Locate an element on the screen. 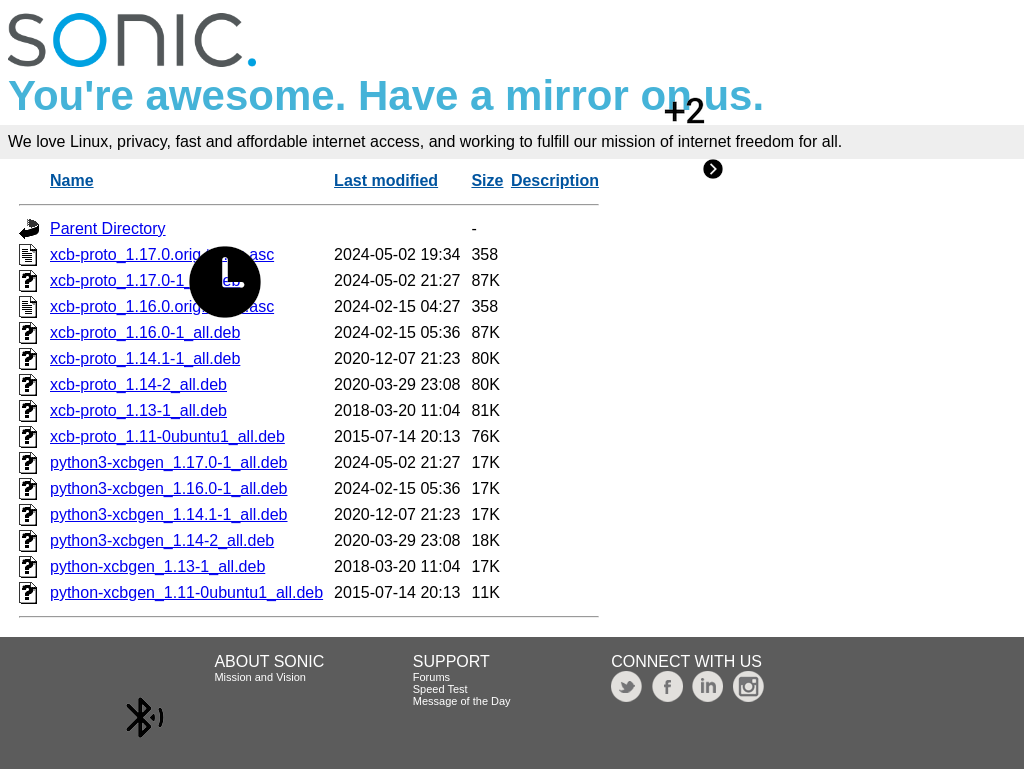 This screenshot has width=1024, height=769. searching for nearby bluetooth devices is located at coordinates (144, 717).